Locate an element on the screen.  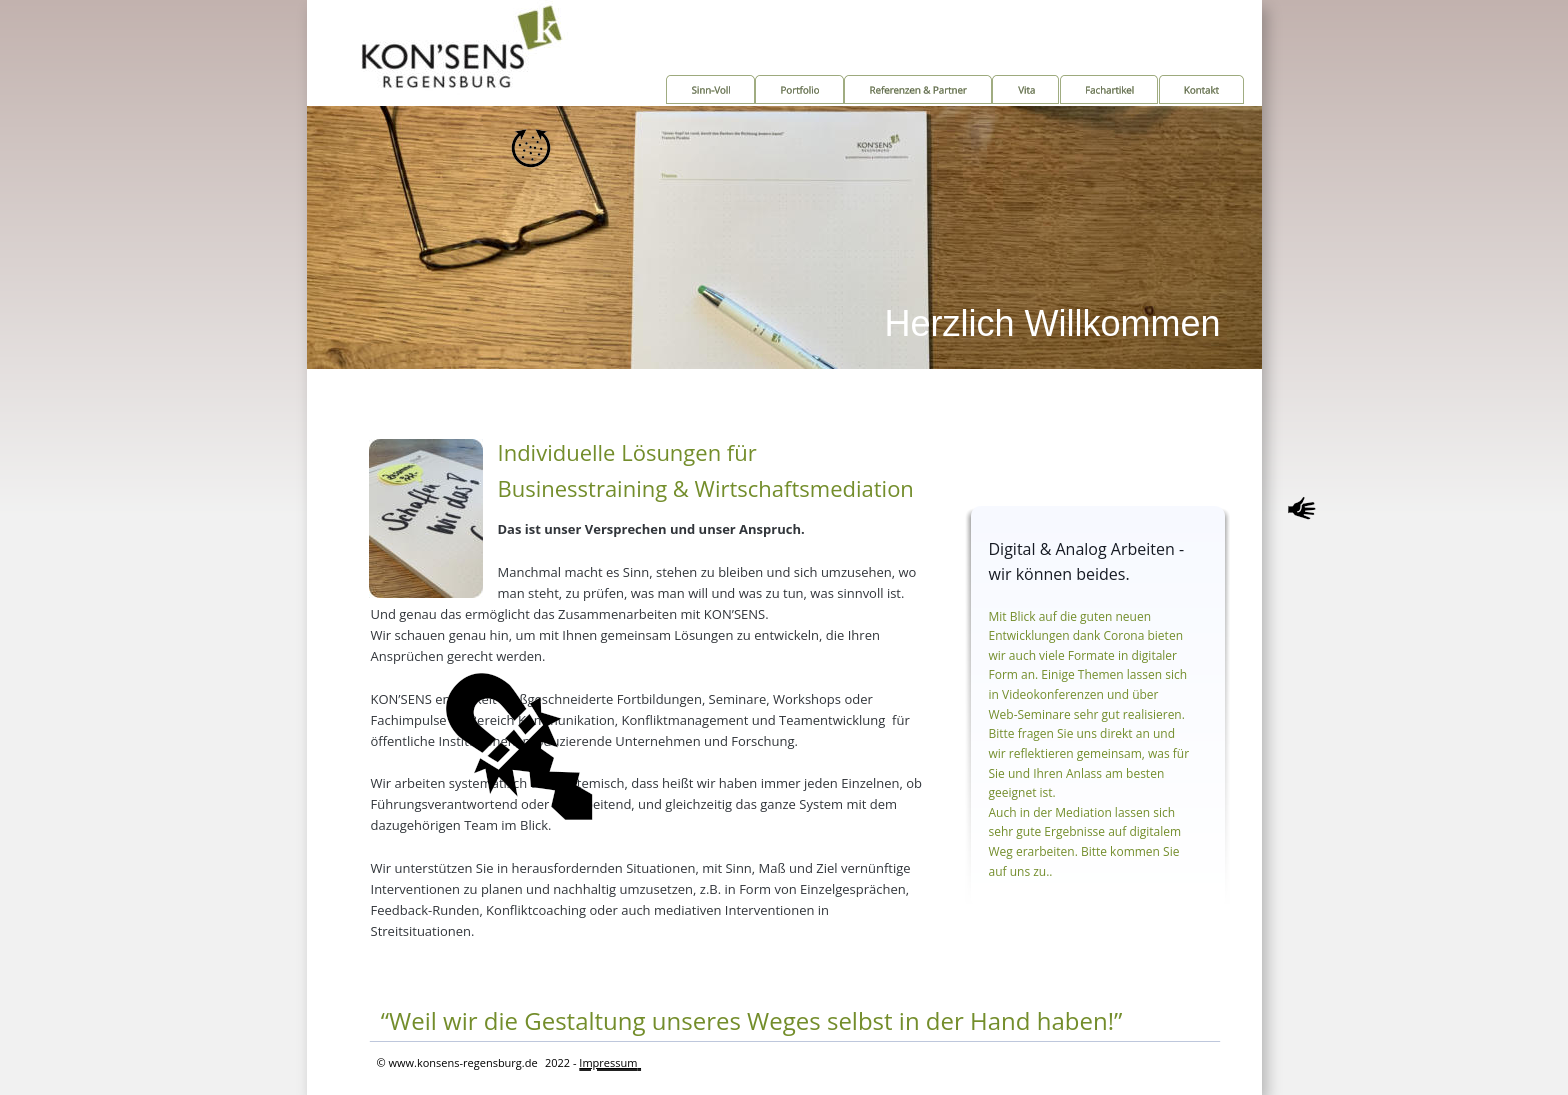
play hand gesture in a game (paper in rock-paper-scissors) is located at coordinates (1302, 507).